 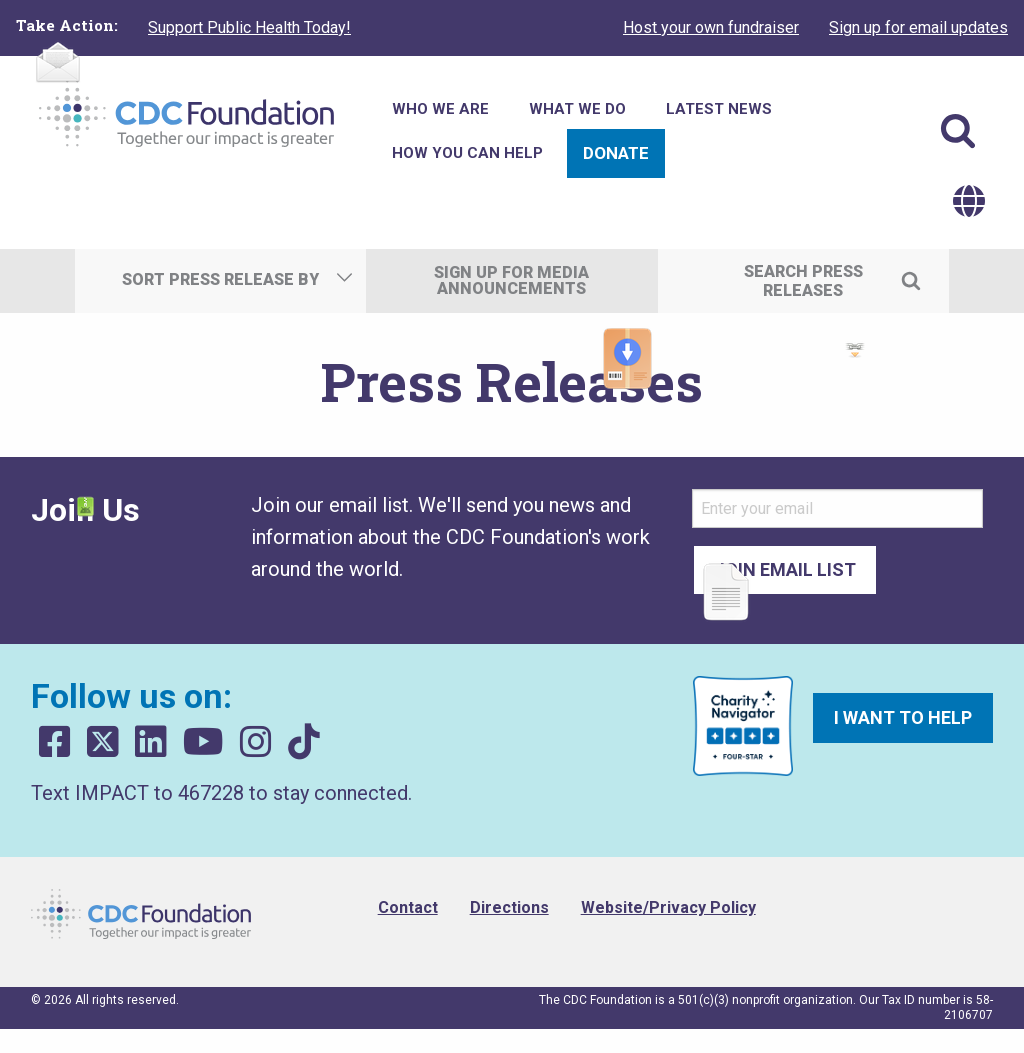 What do you see at coordinates (58, 63) in the screenshot?
I see `open mail or email application` at bounding box center [58, 63].